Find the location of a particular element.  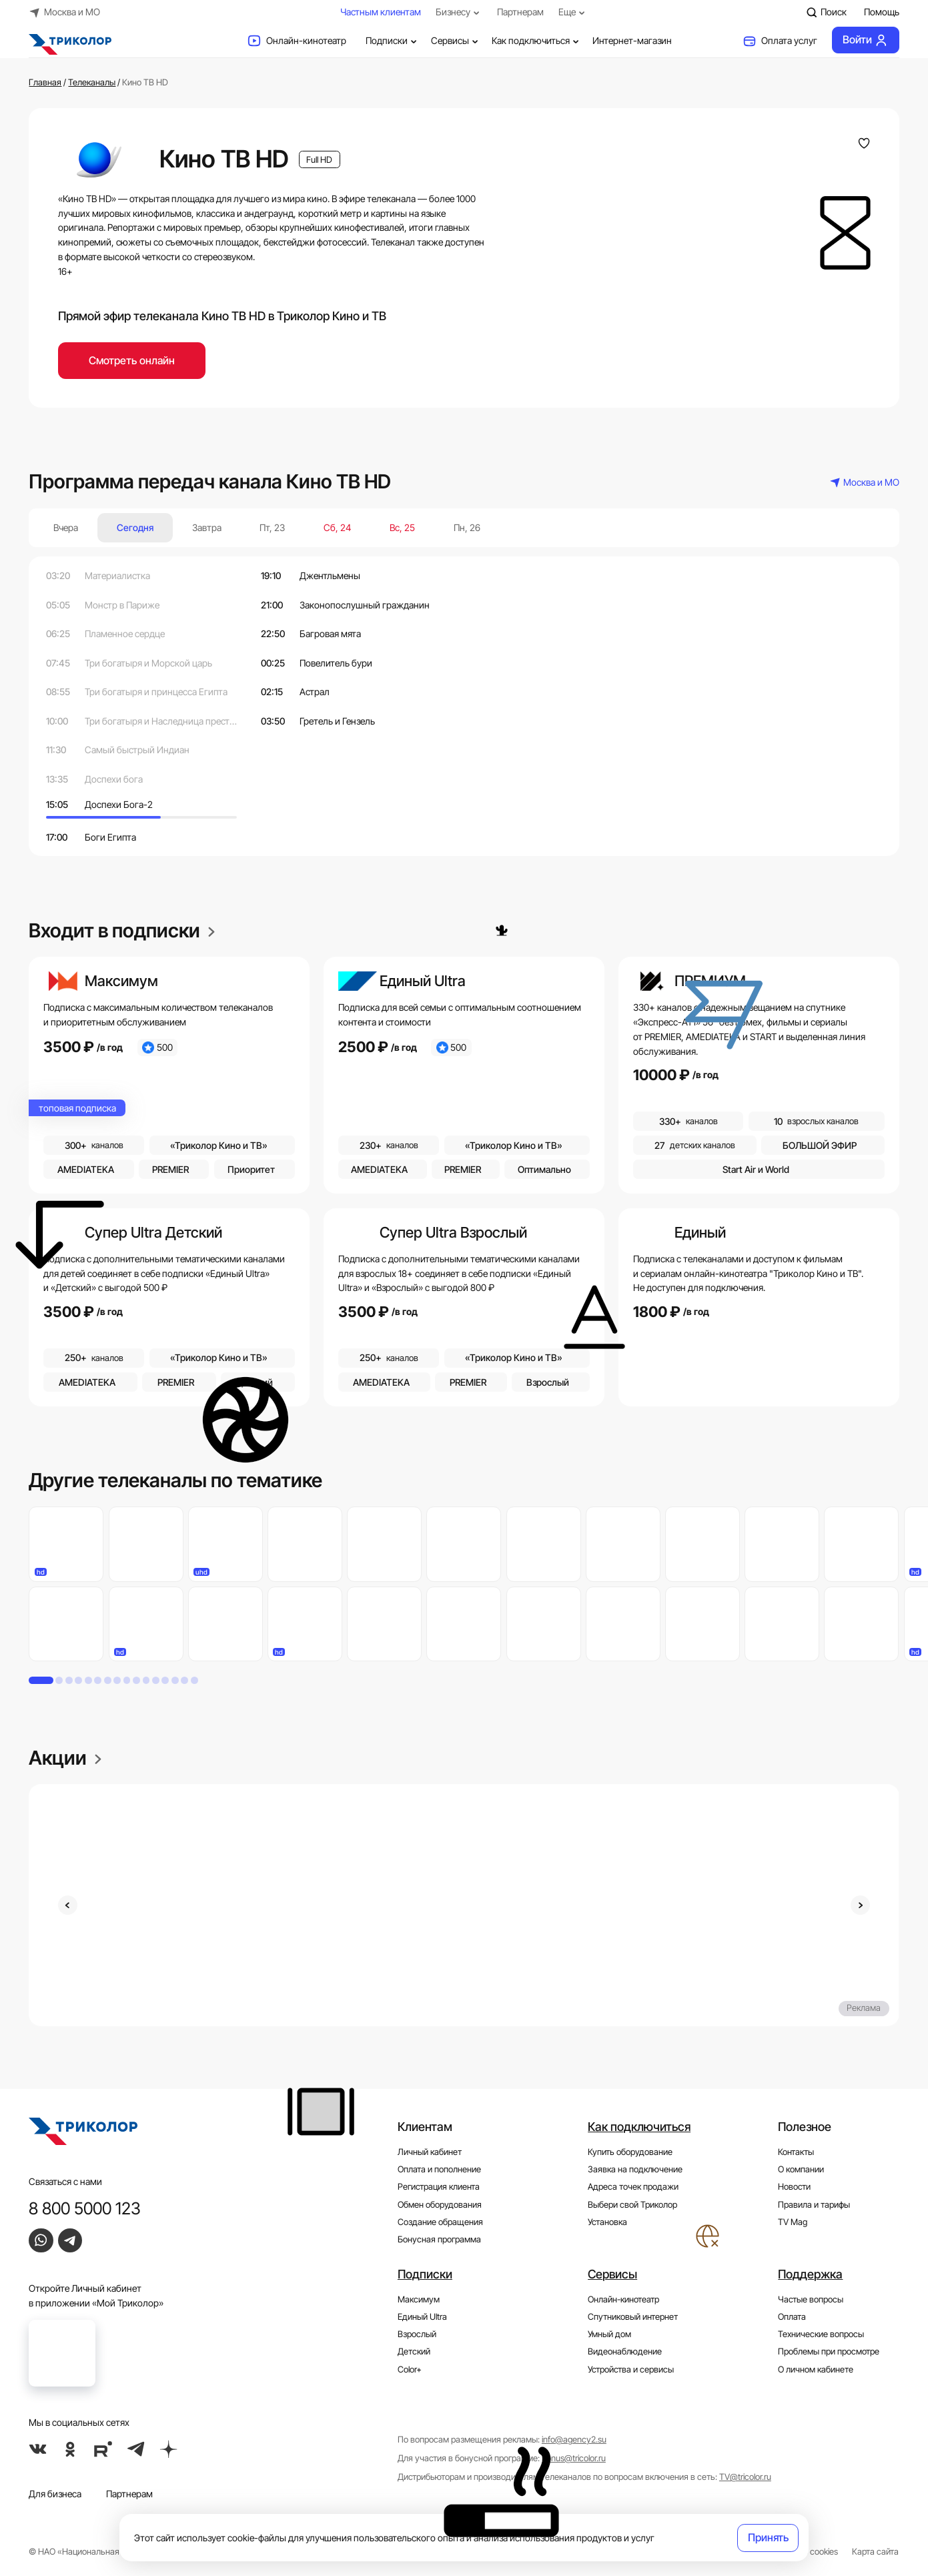

underline selected text is located at coordinates (594, 1318).